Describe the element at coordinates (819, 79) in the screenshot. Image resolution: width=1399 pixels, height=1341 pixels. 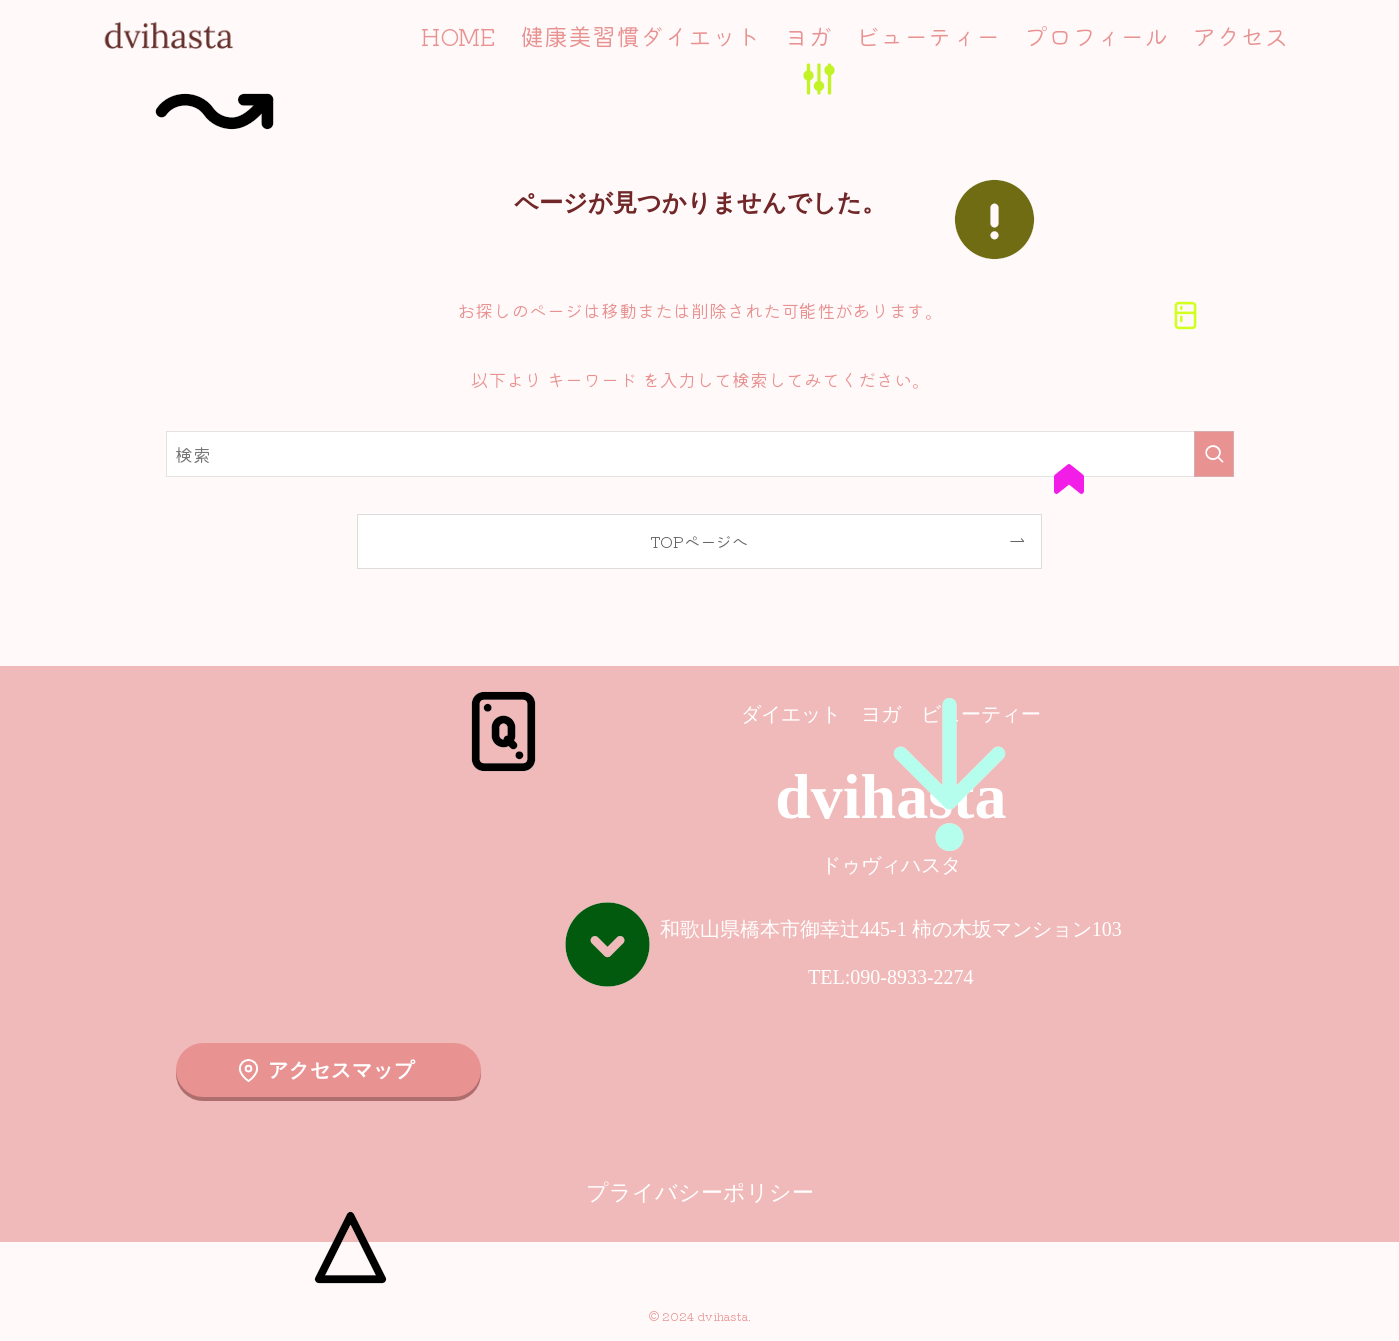
I see `adjust settings or preferences` at that location.